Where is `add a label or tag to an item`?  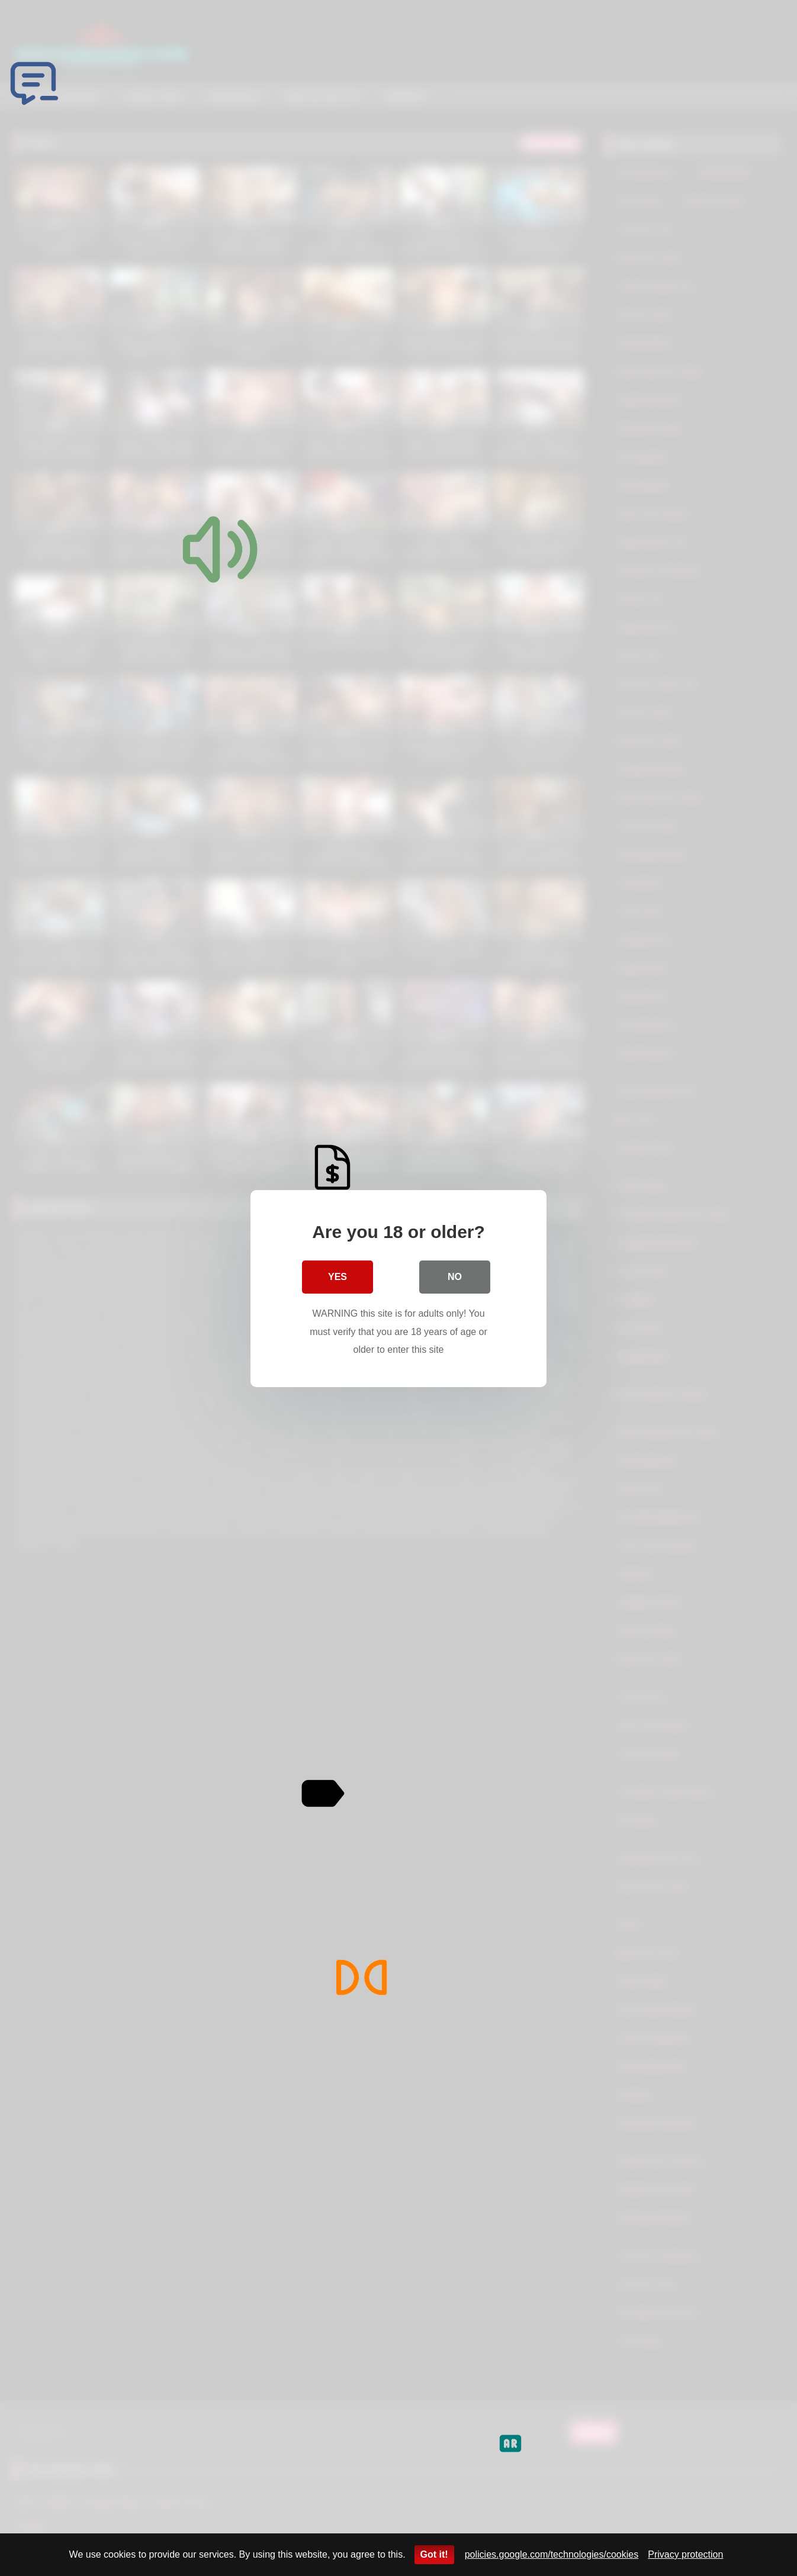 add a label or tag to an item is located at coordinates (322, 1793).